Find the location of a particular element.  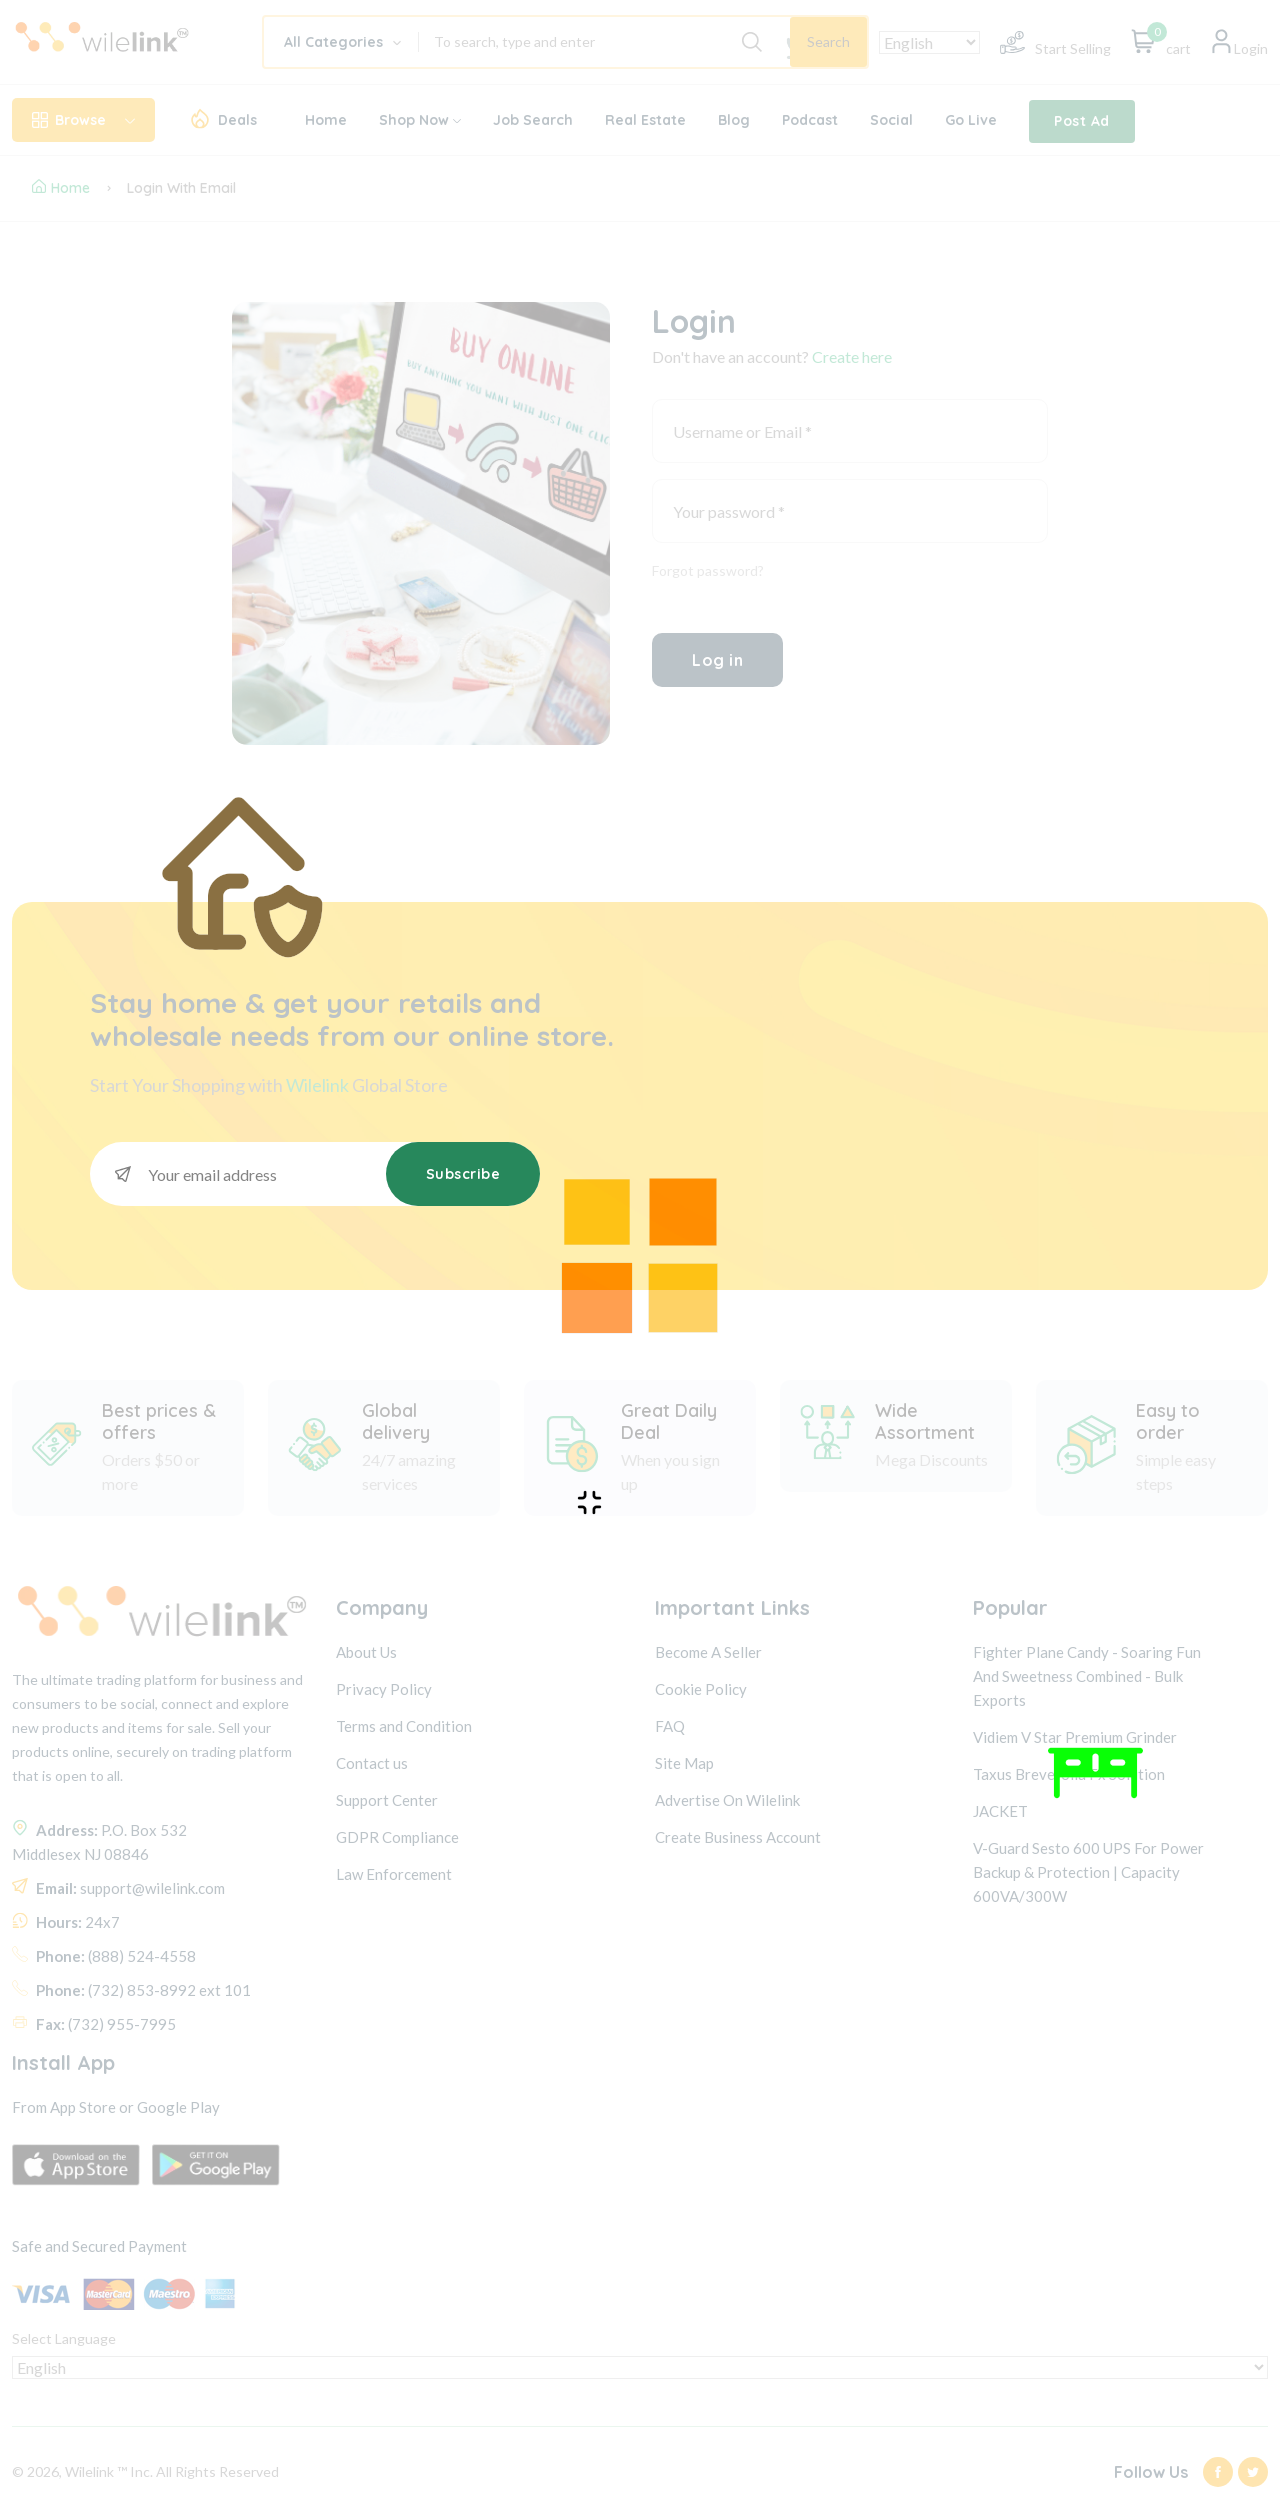

access workspace or desk settings is located at coordinates (1095, 1771).